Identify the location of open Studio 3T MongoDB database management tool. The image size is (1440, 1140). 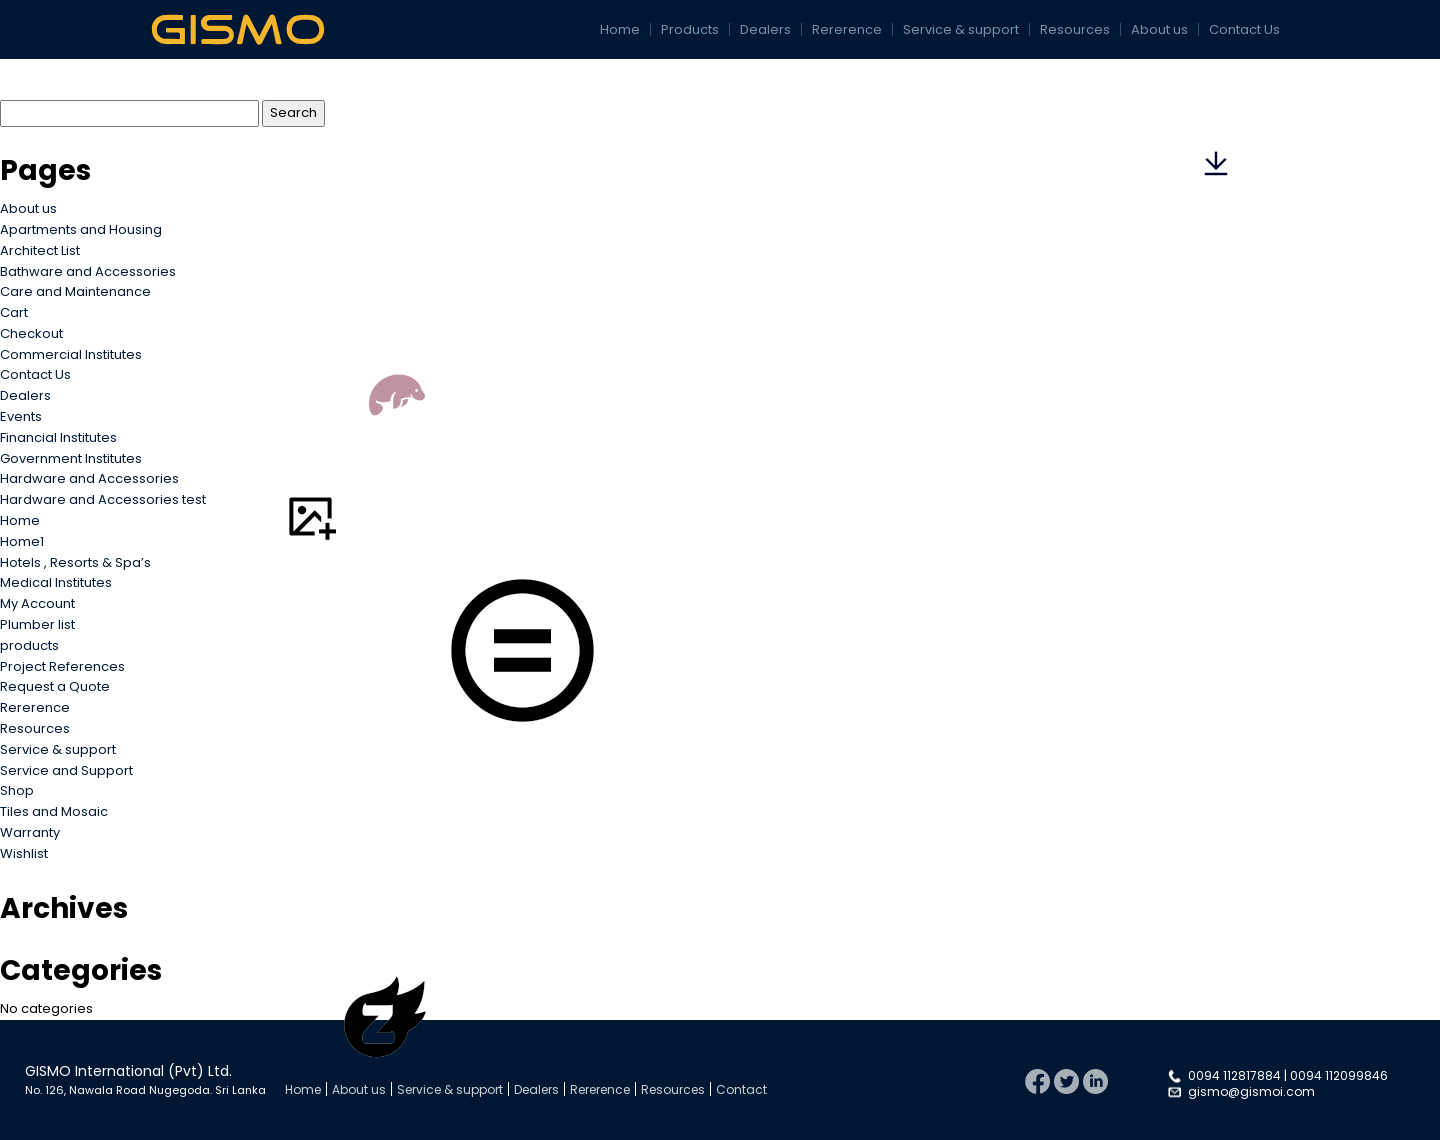
(397, 395).